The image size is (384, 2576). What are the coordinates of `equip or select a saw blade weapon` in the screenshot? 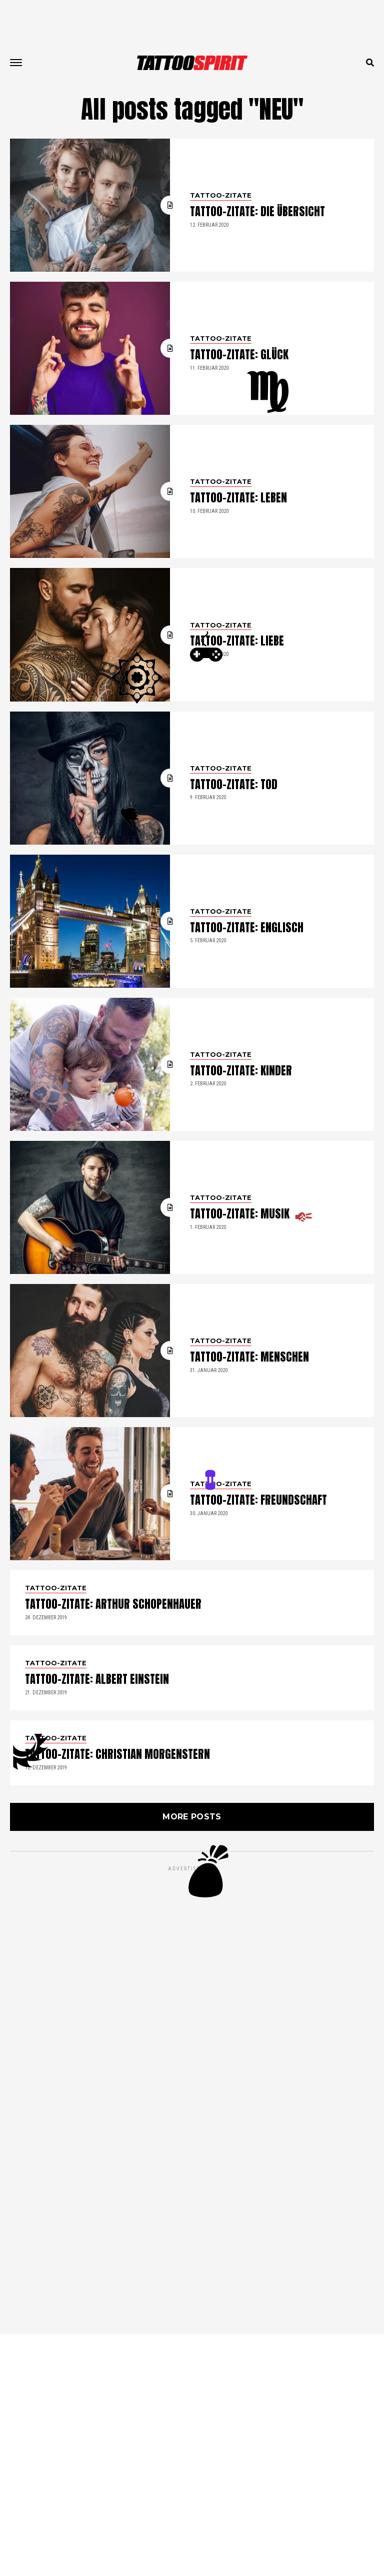 It's located at (31, 1752).